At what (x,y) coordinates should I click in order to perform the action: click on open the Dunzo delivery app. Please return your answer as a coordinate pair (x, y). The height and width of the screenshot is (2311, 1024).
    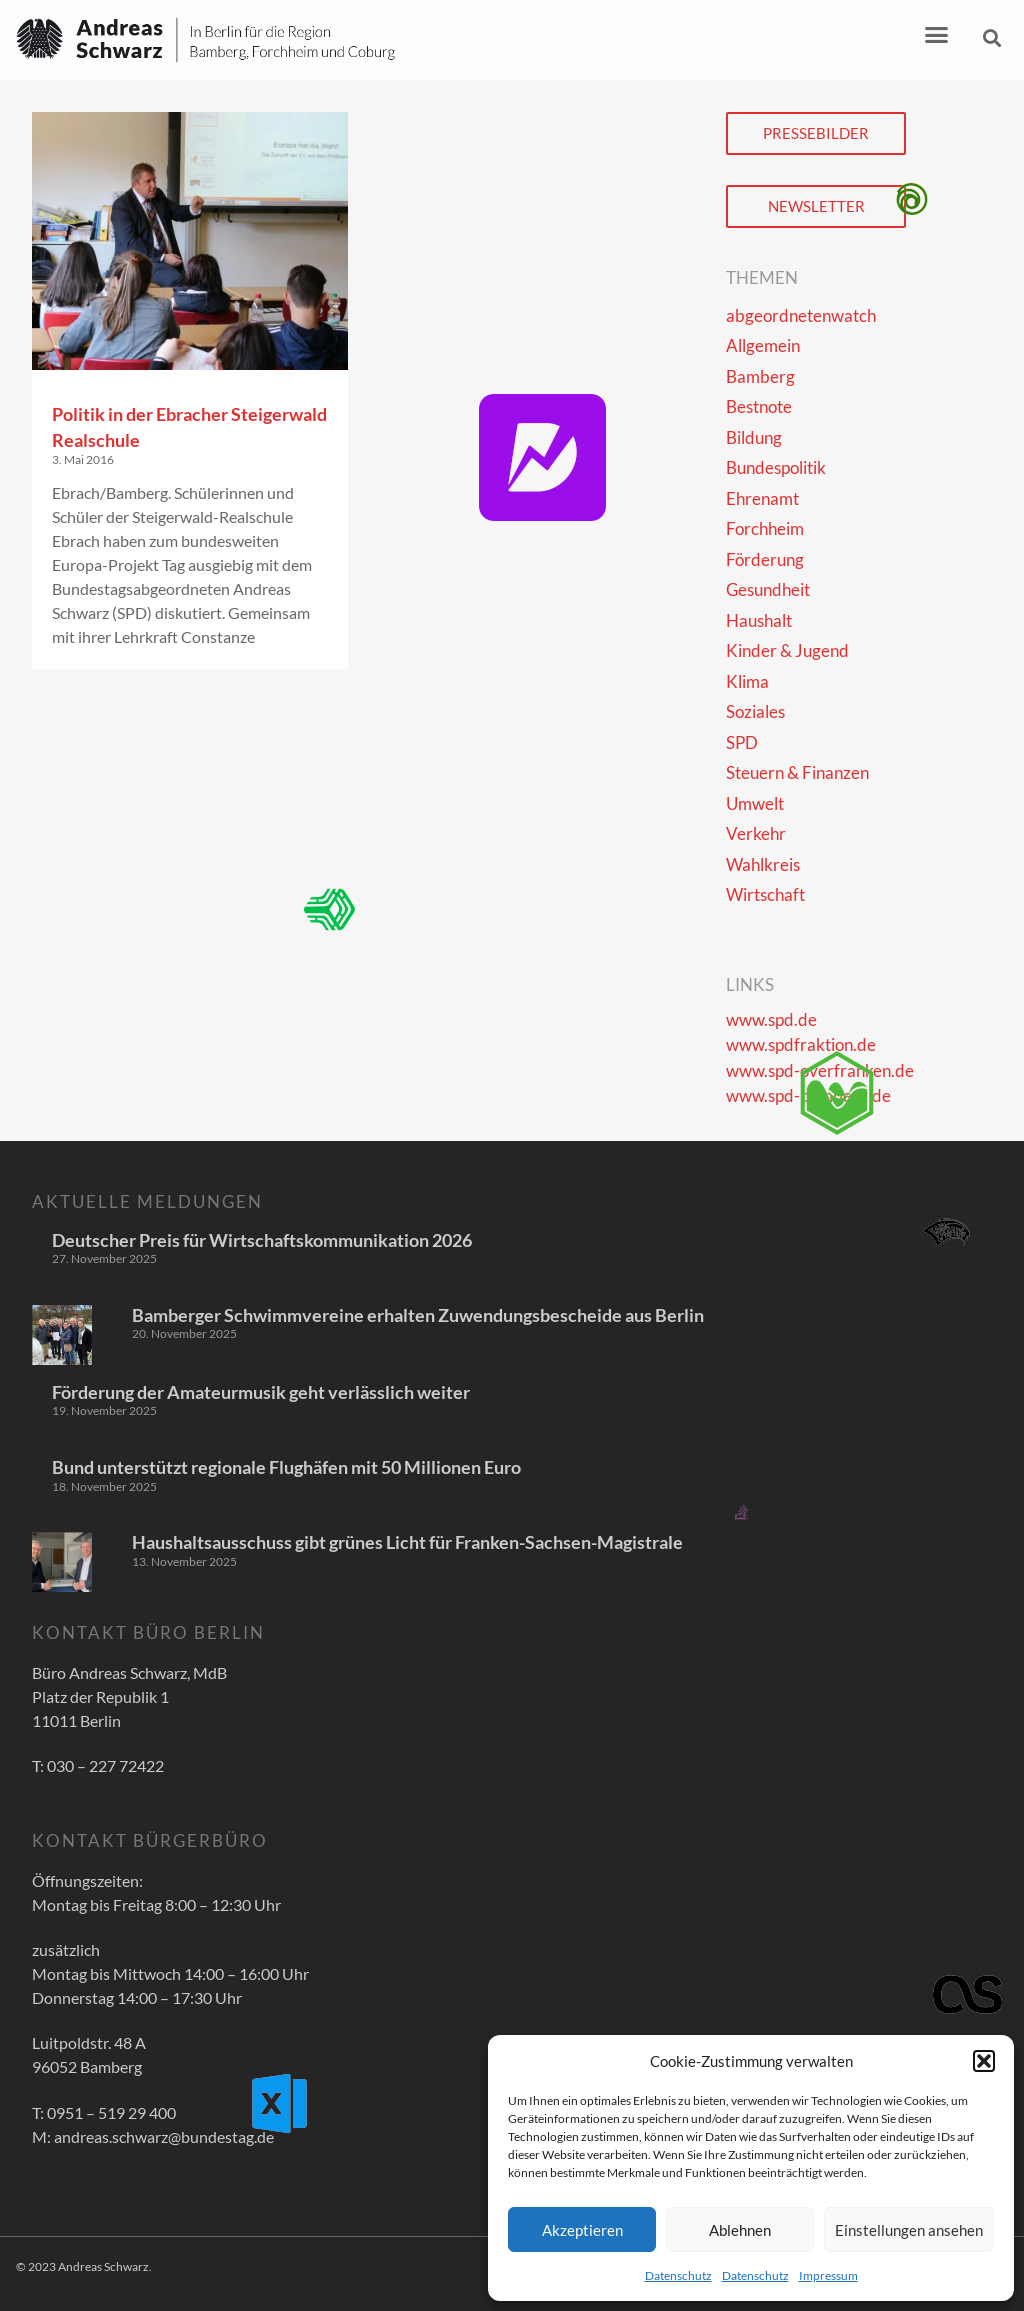
    Looking at the image, I should click on (542, 457).